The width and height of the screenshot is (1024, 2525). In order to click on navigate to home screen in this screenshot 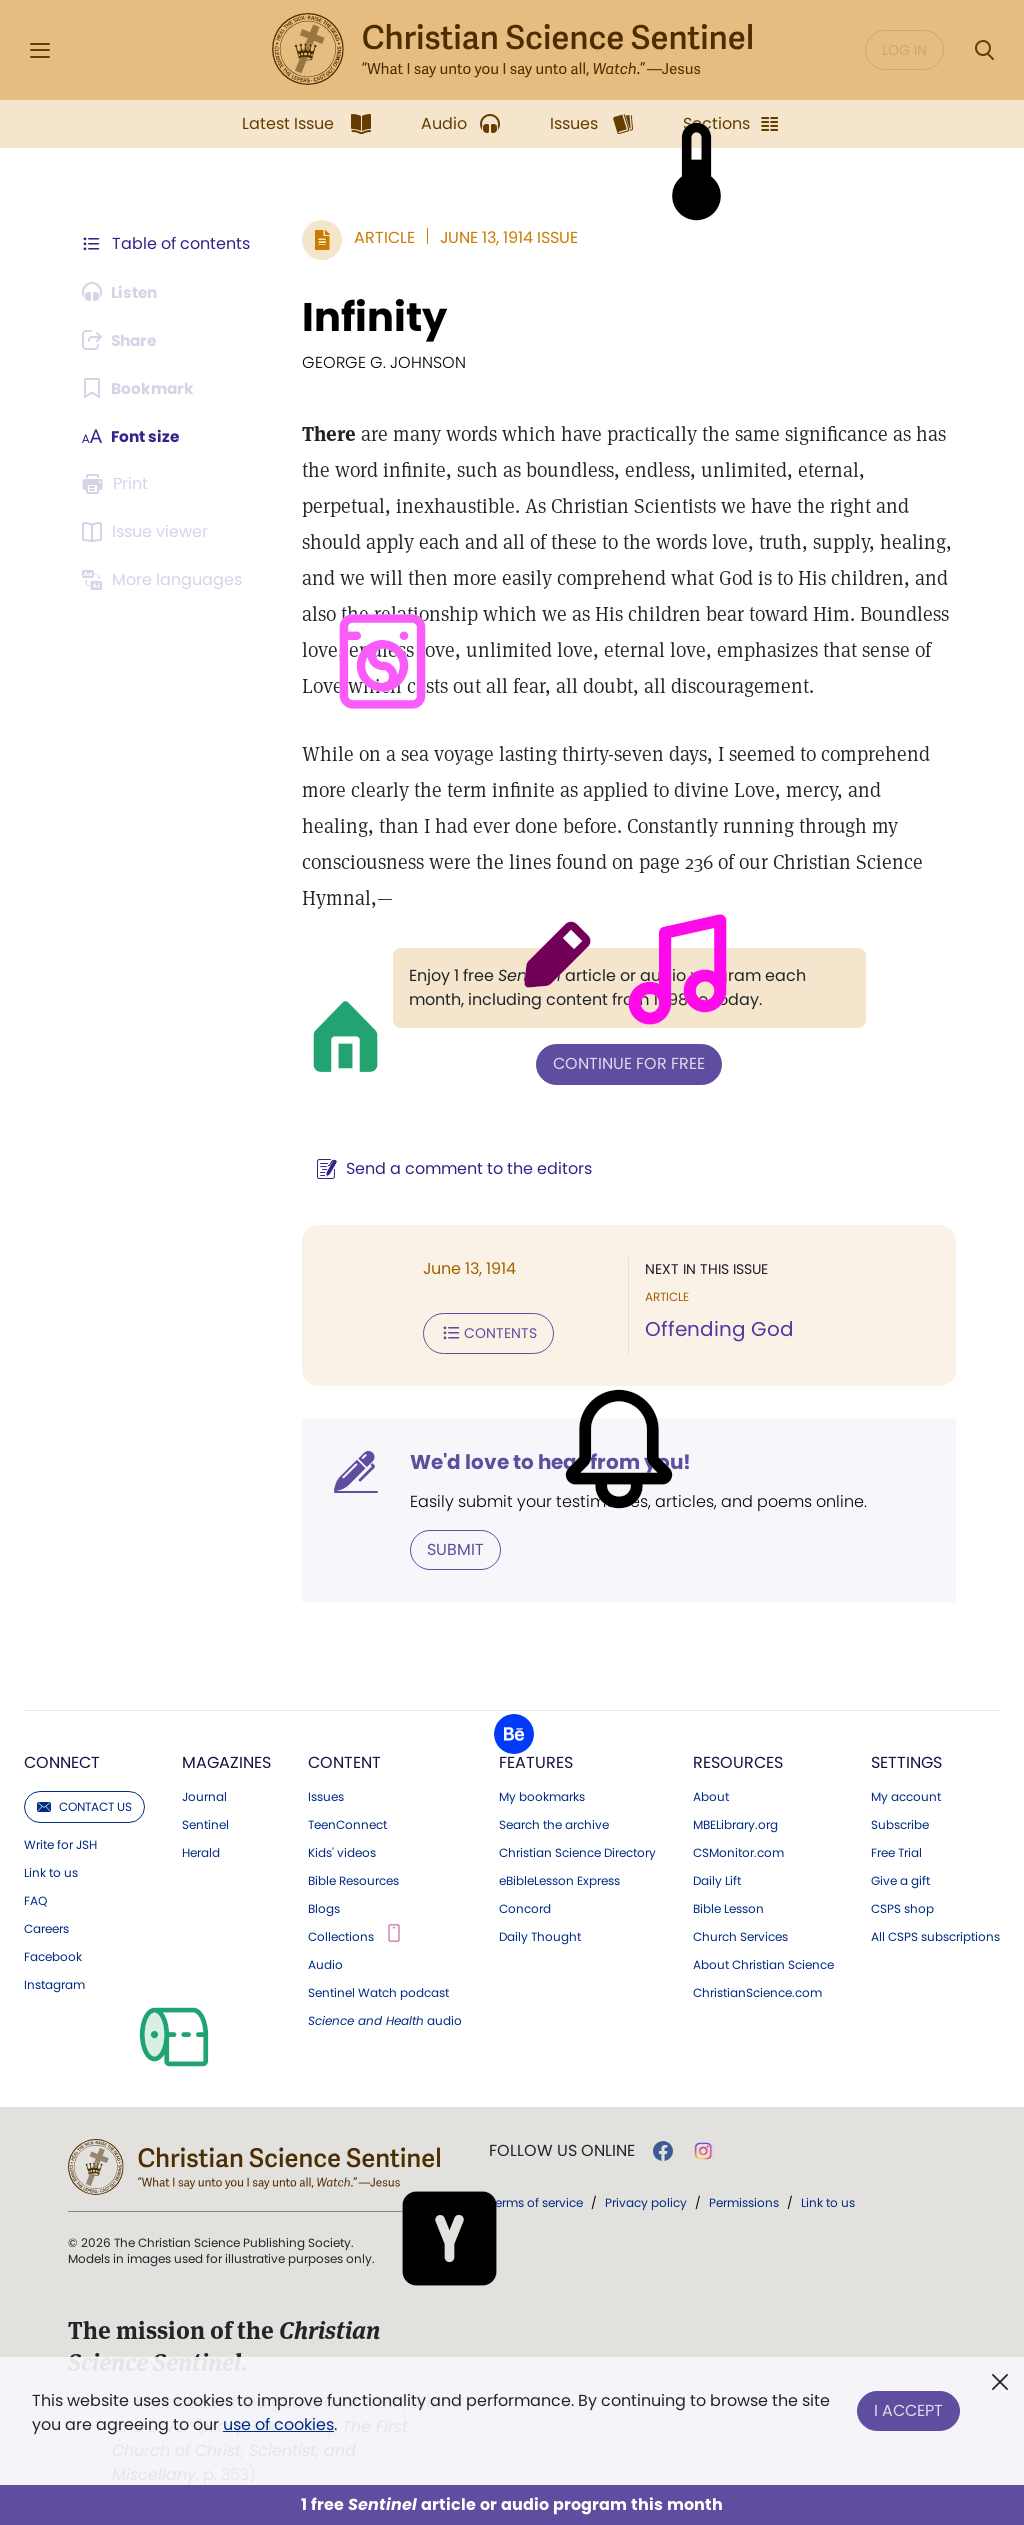, I will do `click(345, 1036)`.